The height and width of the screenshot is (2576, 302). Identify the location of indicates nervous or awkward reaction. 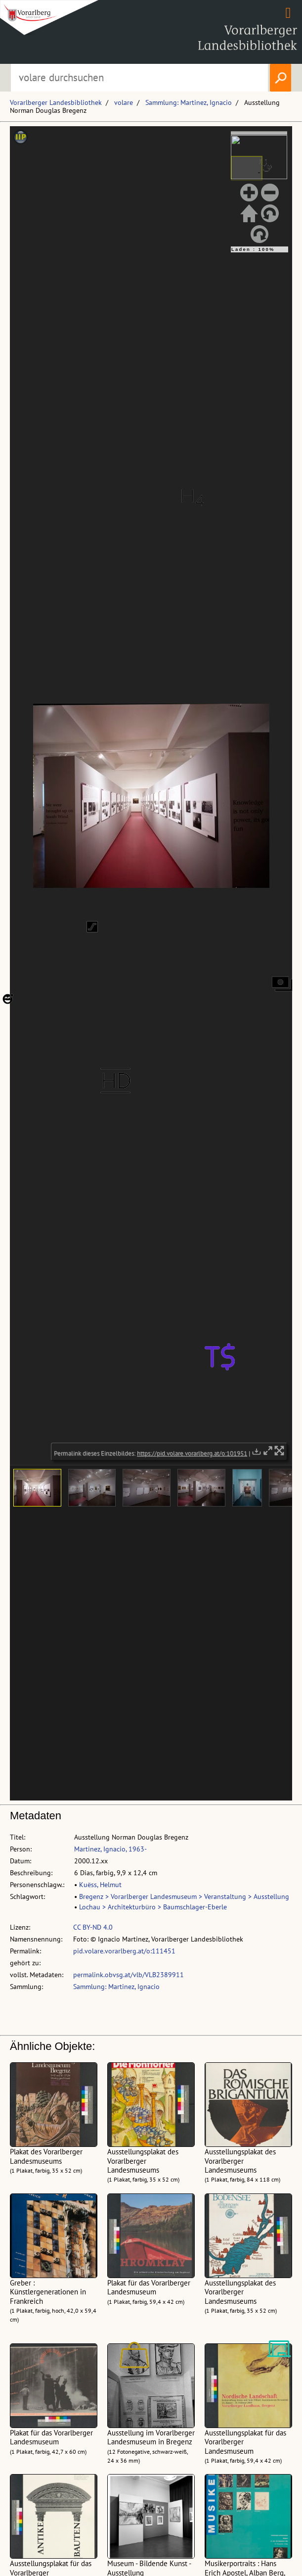
(7, 999).